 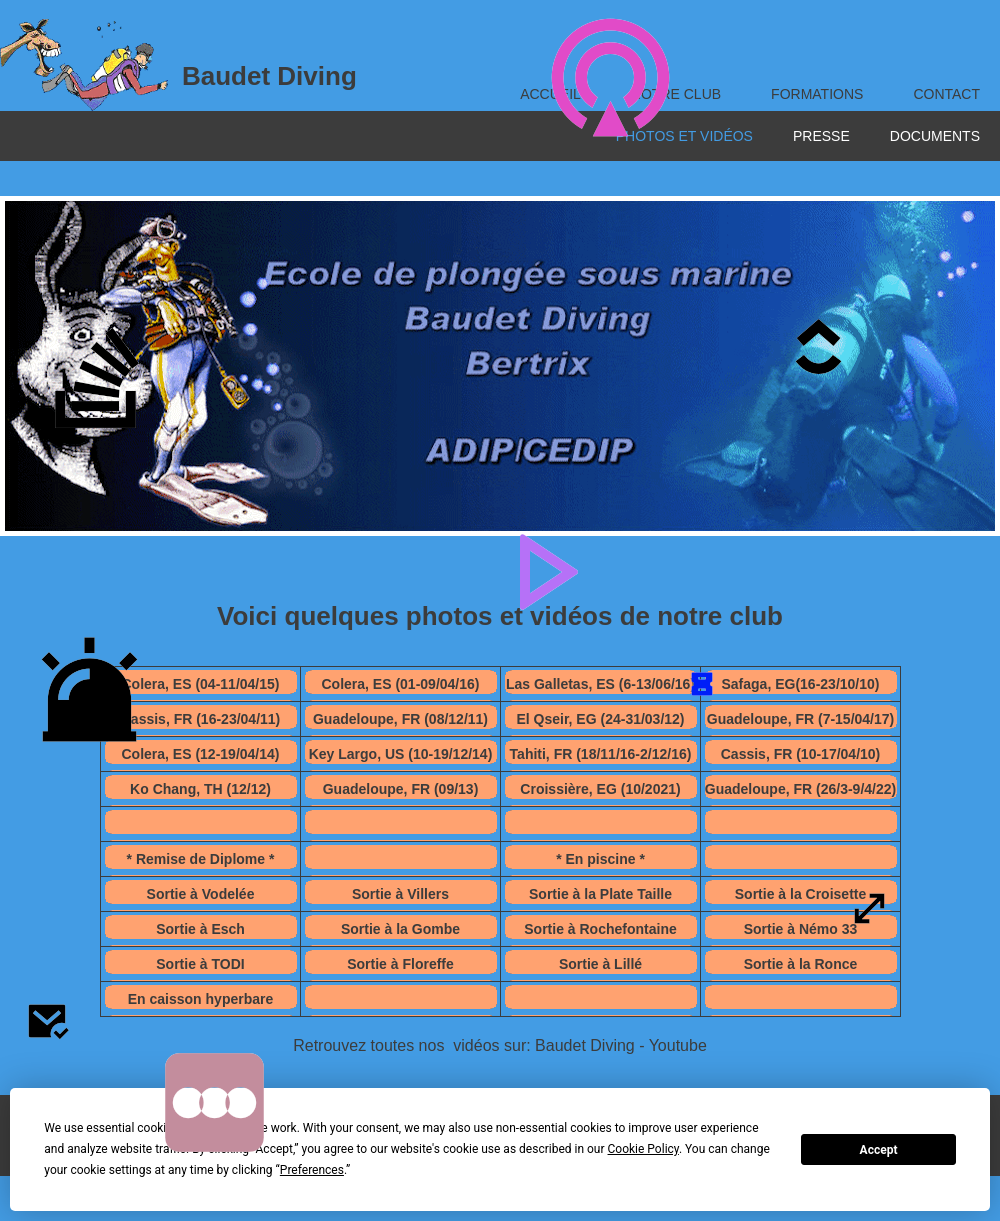 What do you see at coordinates (610, 77) in the screenshot?
I see `enable GPS or location tracking` at bounding box center [610, 77].